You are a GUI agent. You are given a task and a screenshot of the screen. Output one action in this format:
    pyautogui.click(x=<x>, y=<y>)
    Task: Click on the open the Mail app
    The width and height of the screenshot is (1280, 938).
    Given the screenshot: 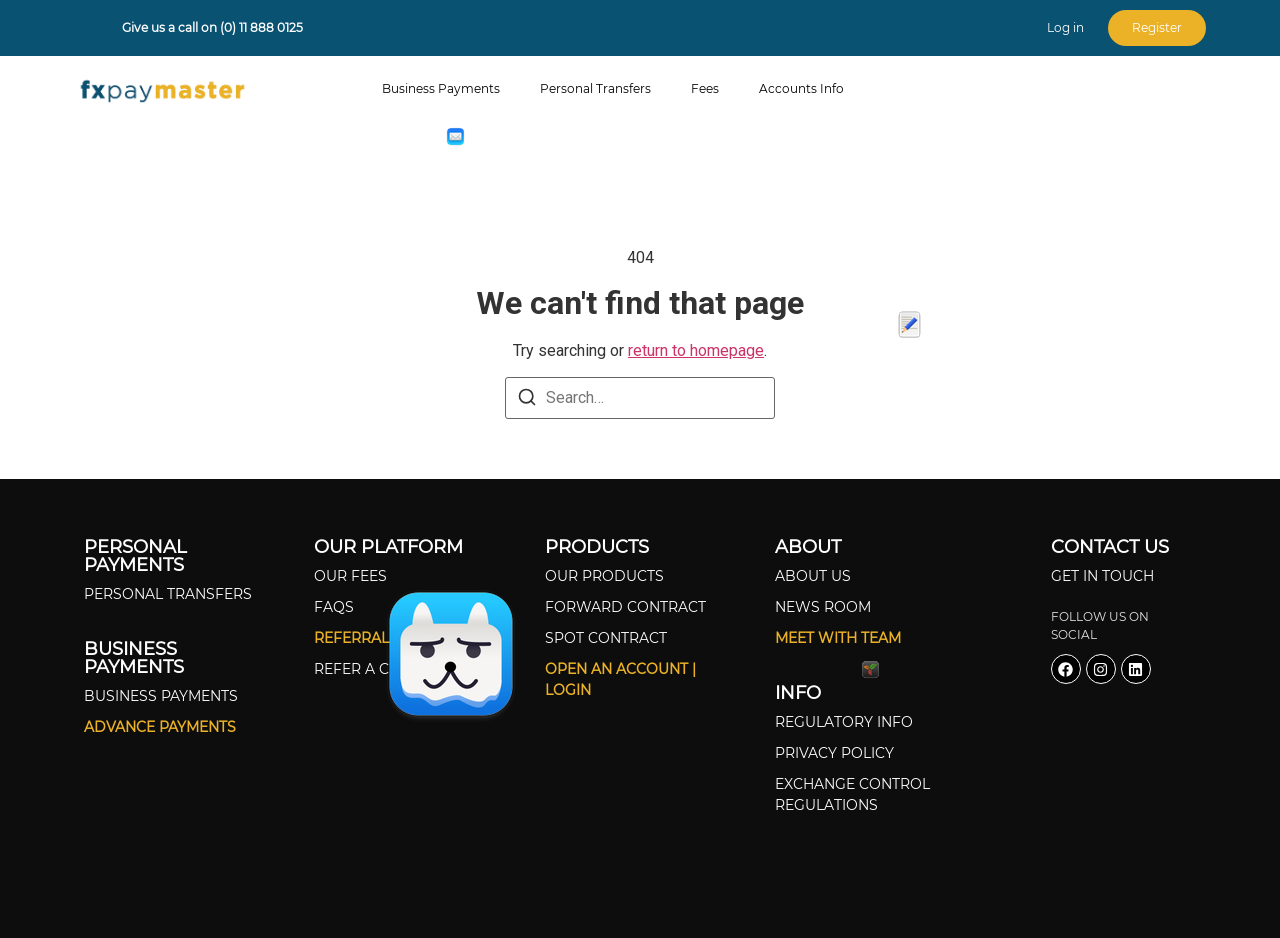 What is the action you would take?
    pyautogui.click(x=455, y=136)
    